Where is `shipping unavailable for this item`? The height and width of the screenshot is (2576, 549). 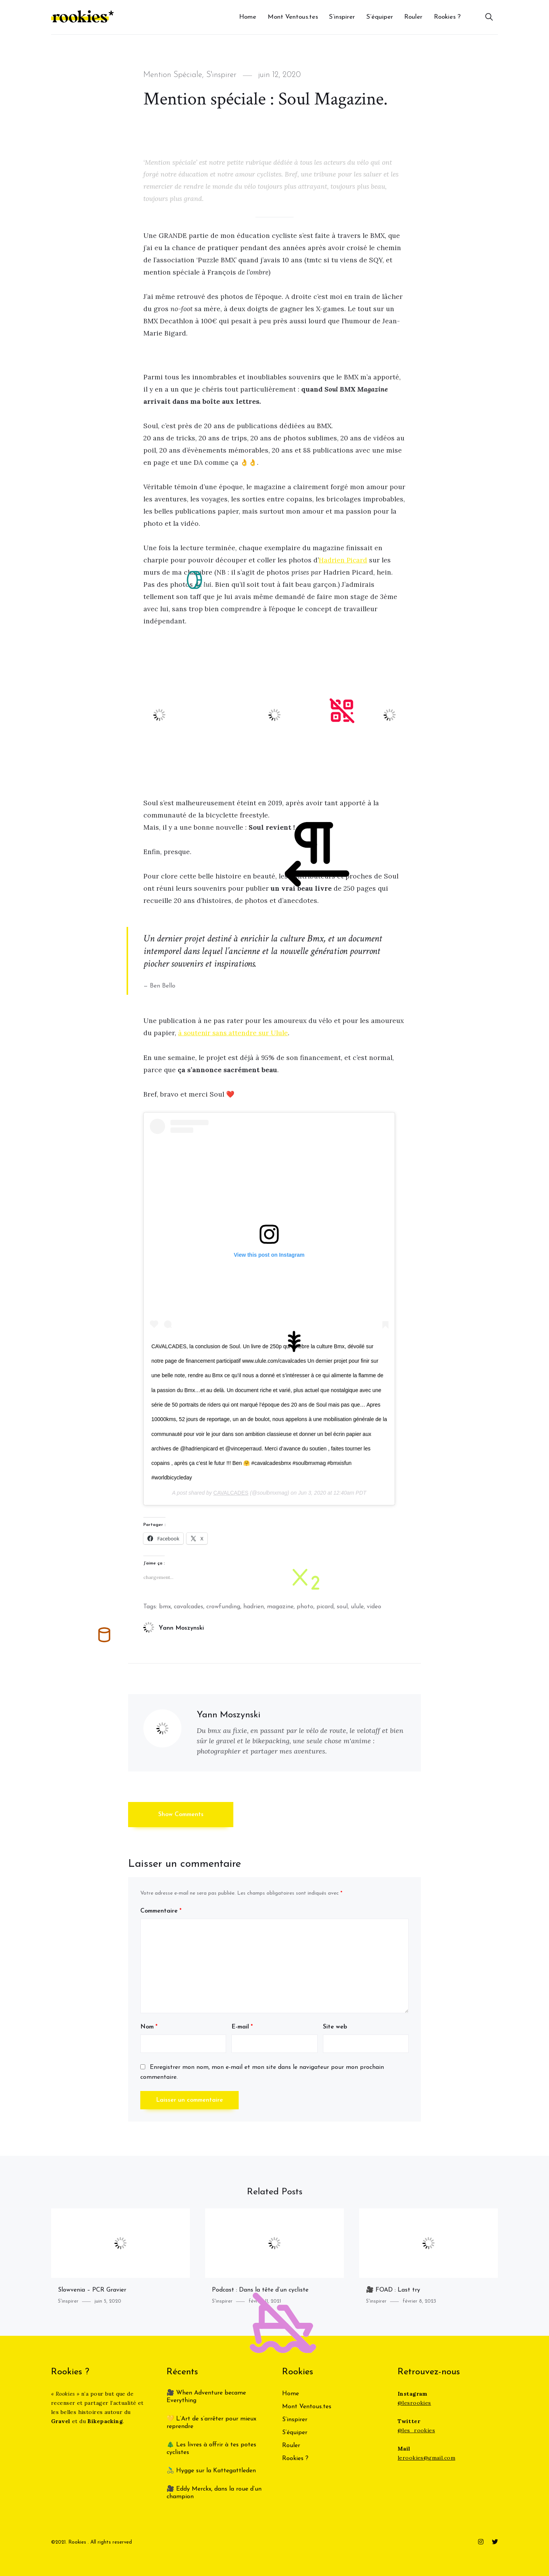 shipping unavailable for this item is located at coordinates (283, 2323).